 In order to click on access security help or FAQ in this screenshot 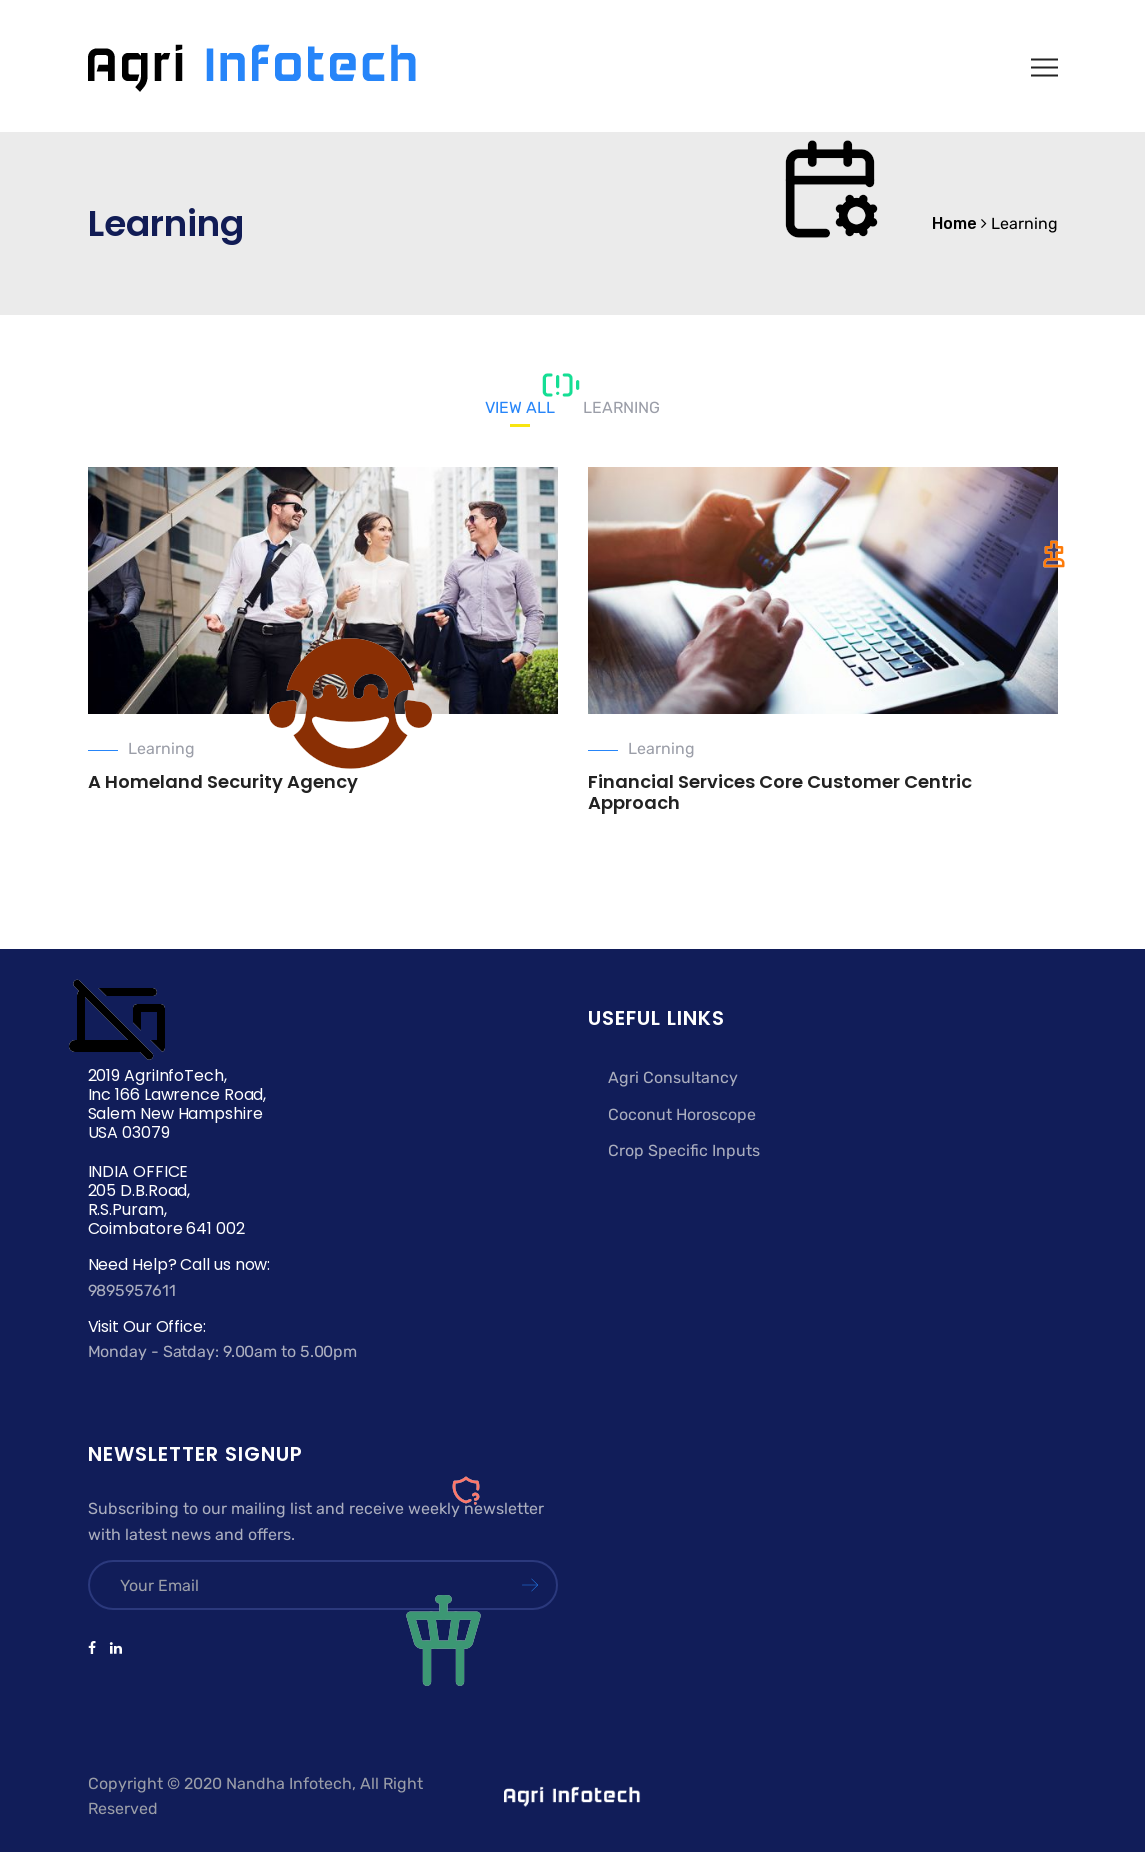, I will do `click(466, 1490)`.